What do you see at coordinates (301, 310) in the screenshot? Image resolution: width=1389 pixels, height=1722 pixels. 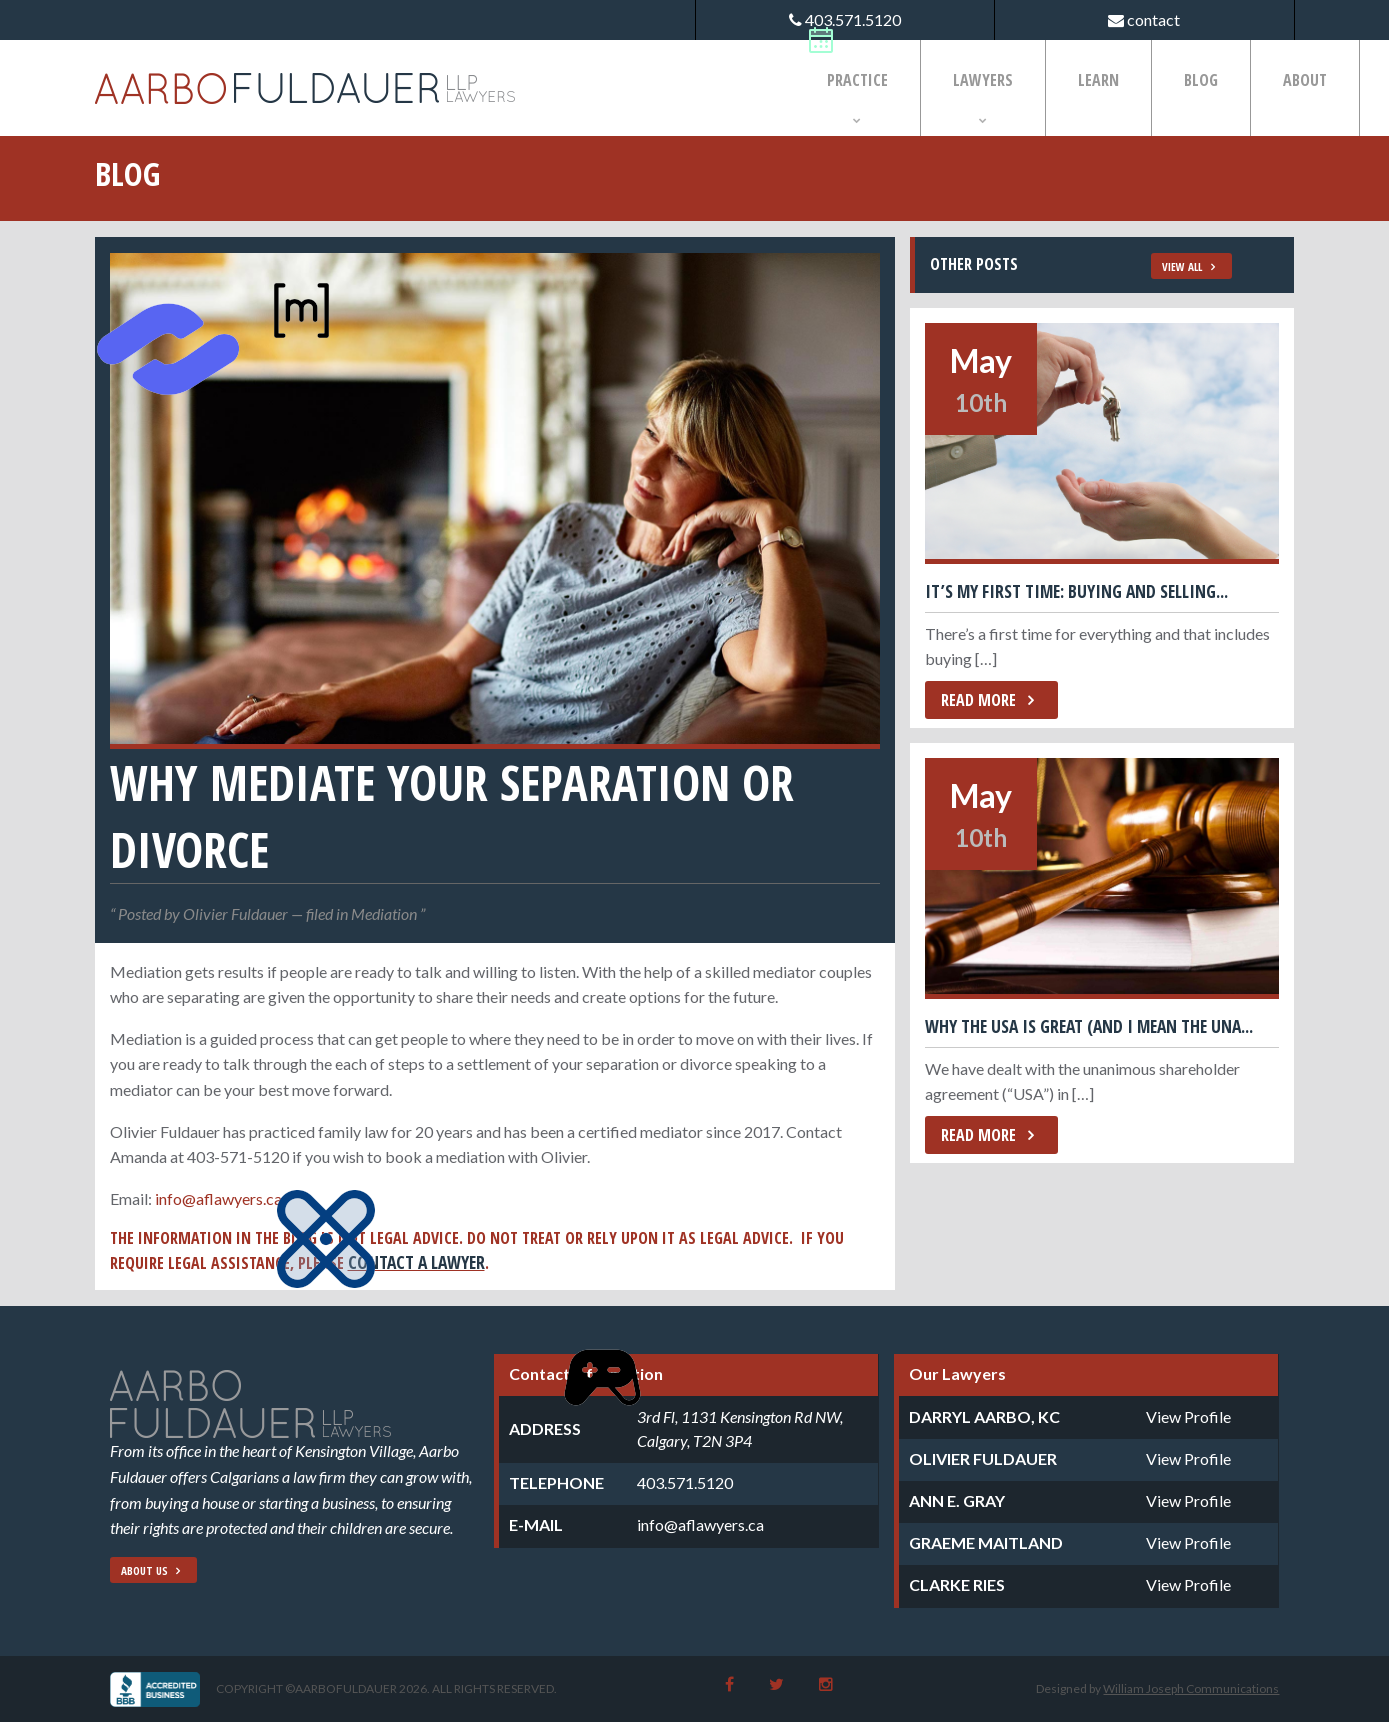 I see `matrix decentralized messaging platform logo` at bounding box center [301, 310].